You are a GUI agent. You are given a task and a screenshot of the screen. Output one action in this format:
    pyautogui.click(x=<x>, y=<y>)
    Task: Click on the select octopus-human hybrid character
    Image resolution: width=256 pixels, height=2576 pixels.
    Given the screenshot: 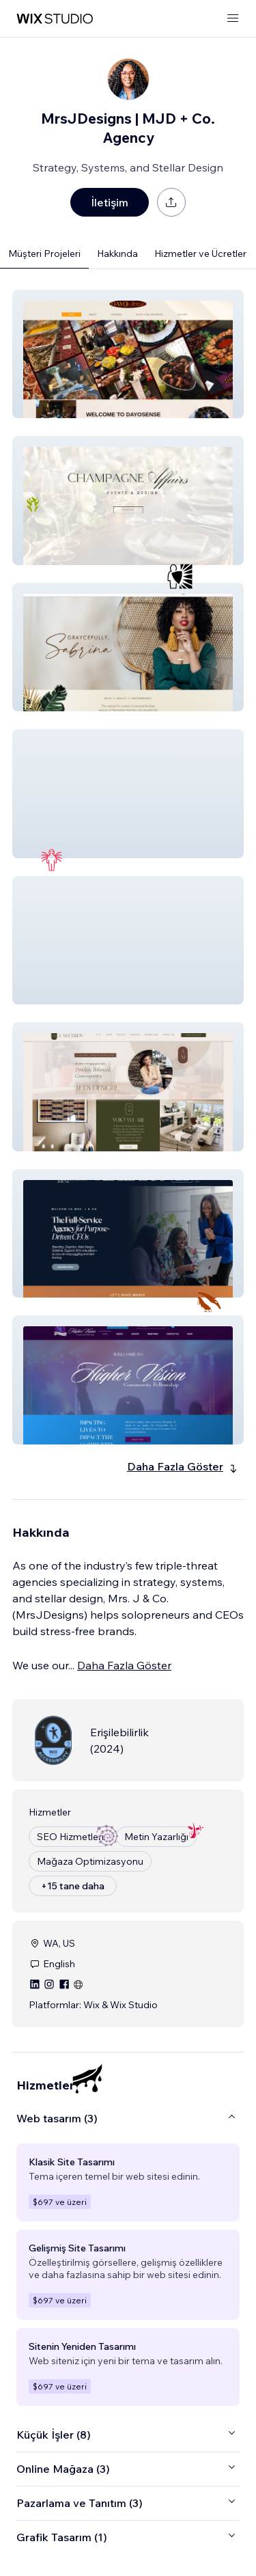 What is the action you would take?
    pyautogui.click(x=51, y=860)
    